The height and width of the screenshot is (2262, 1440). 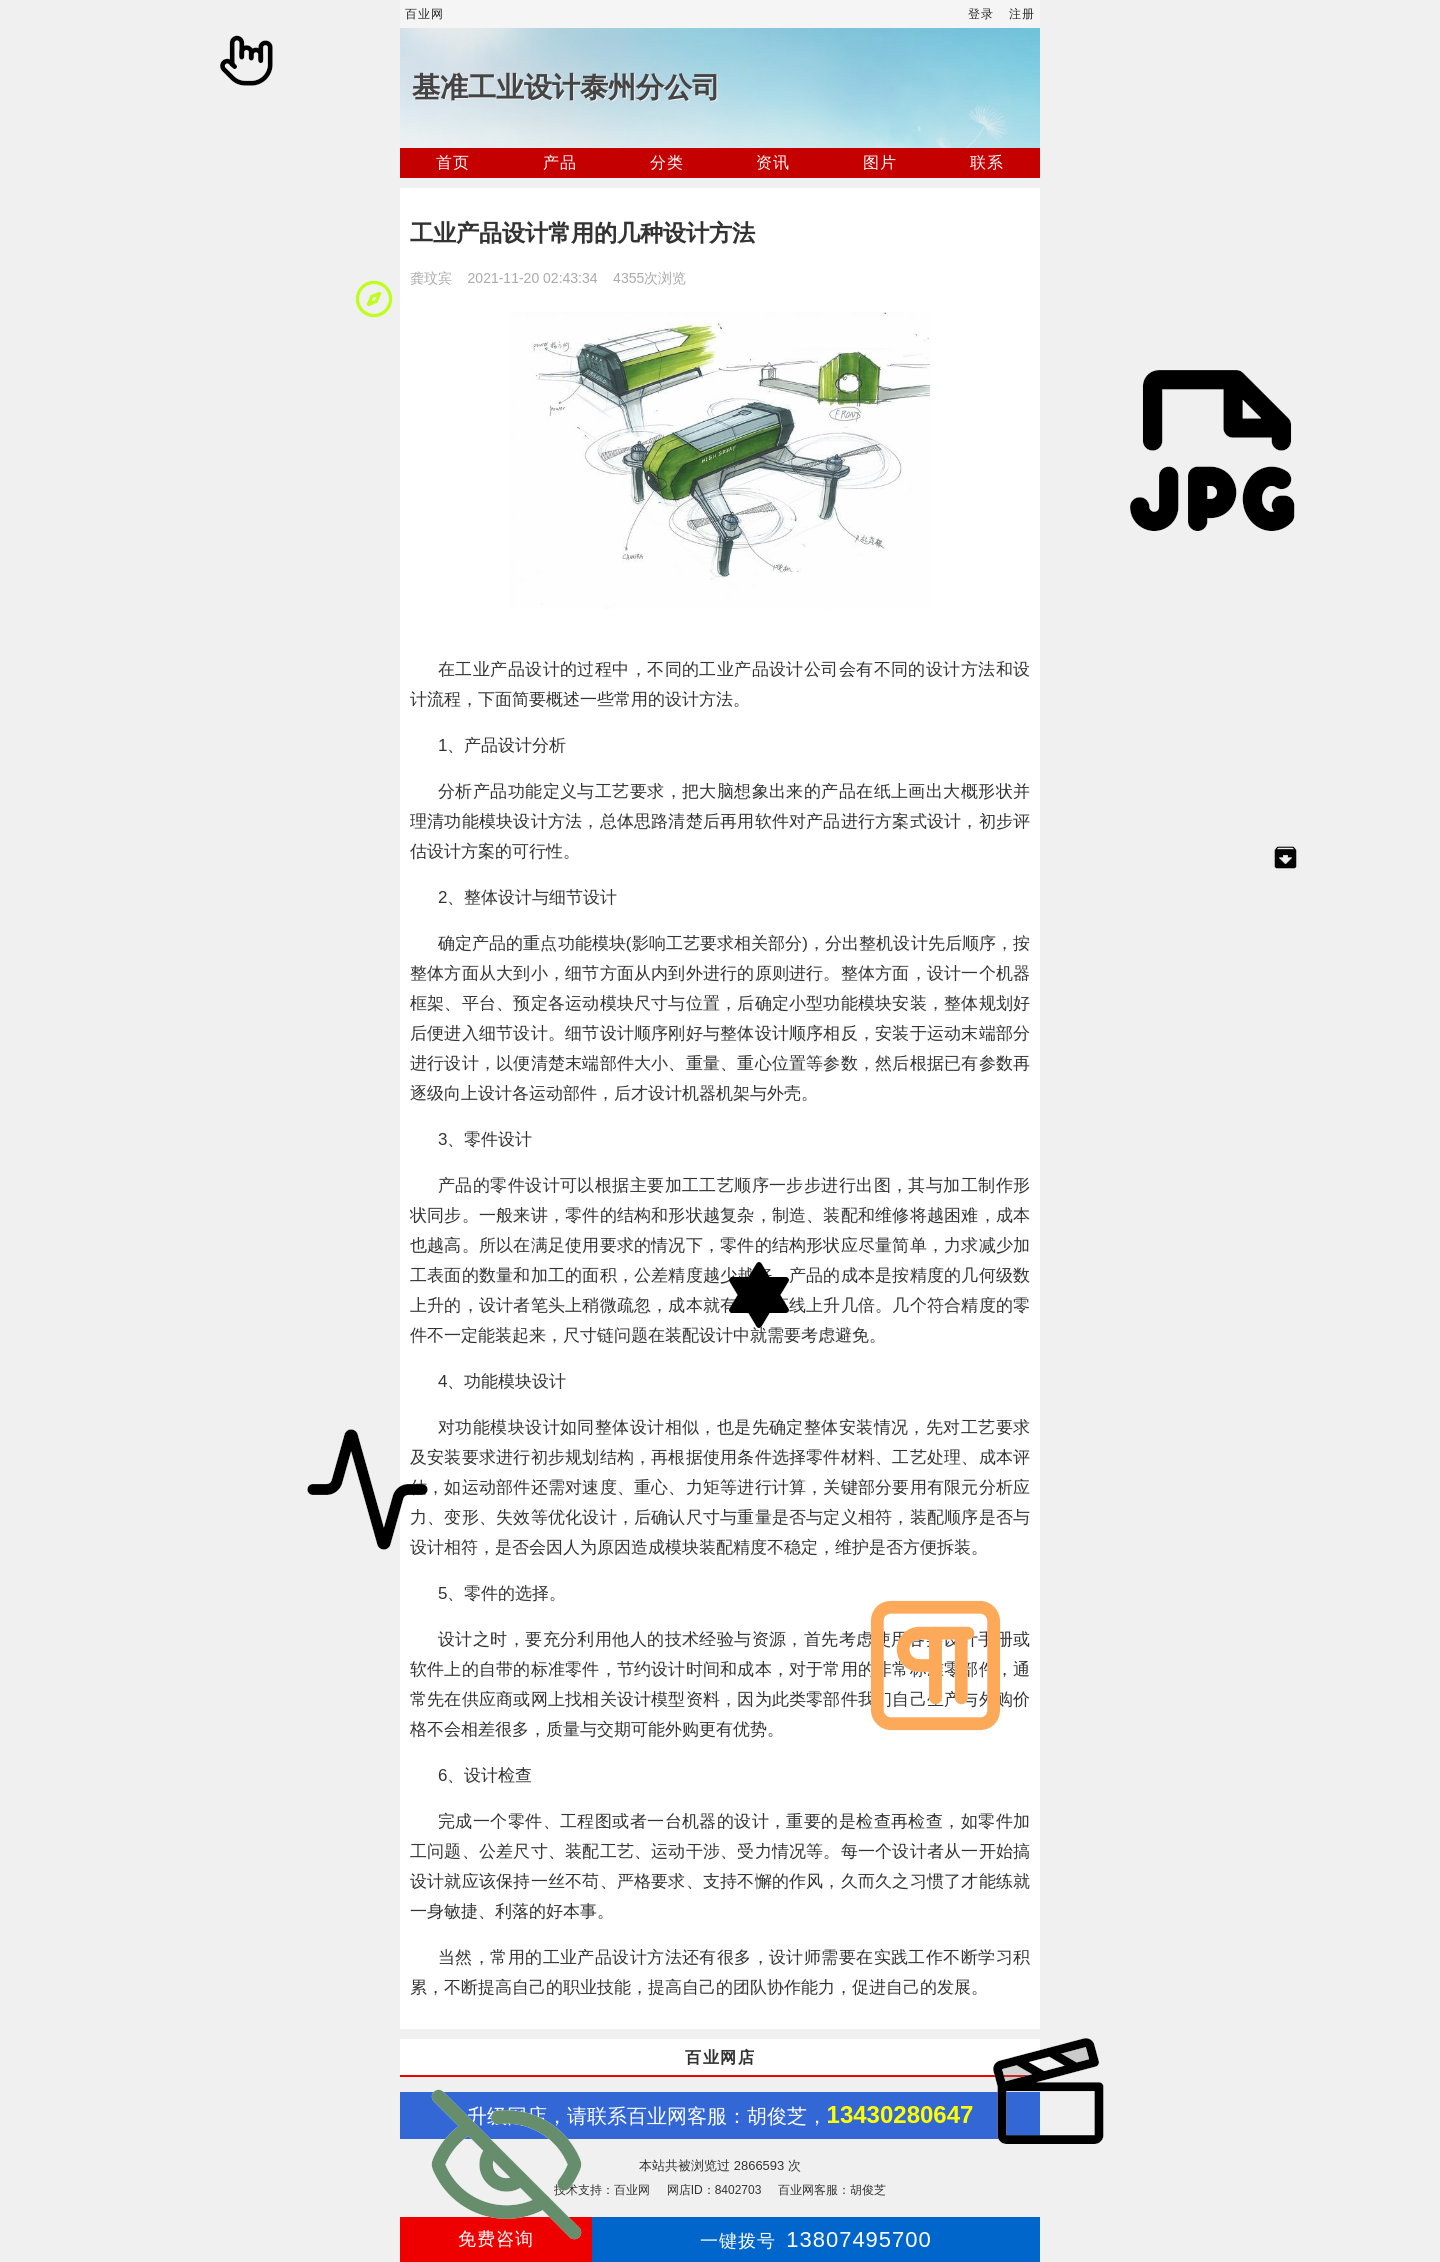 What do you see at coordinates (506, 2164) in the screenshot?
I see `hide password or sensitive content` at bounding box center [506, 2164].